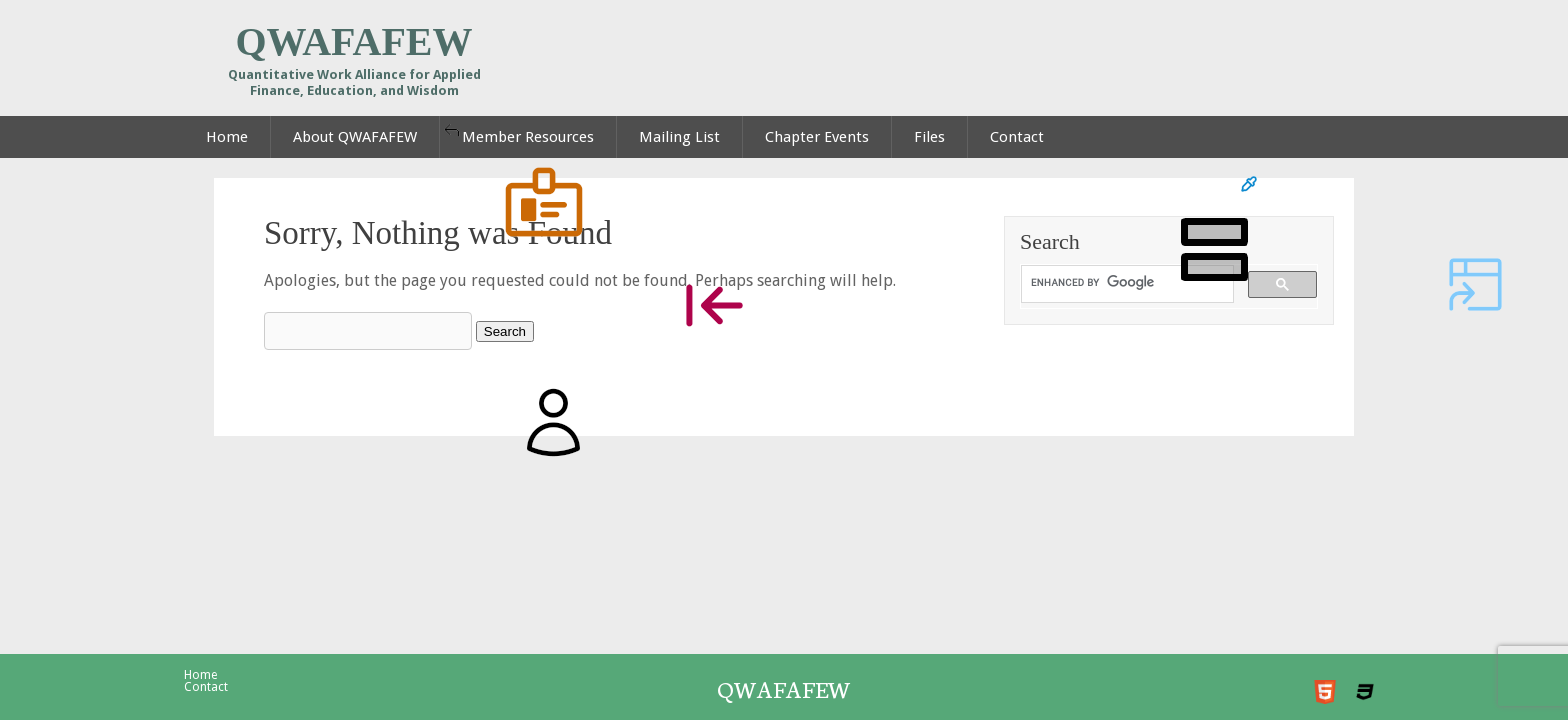 The image size is (1568, 720). What do you see at coordinates (1475, 284) in the screenshot?
I see `create a symbolic link to this project` at bounding box center [1475, 284].